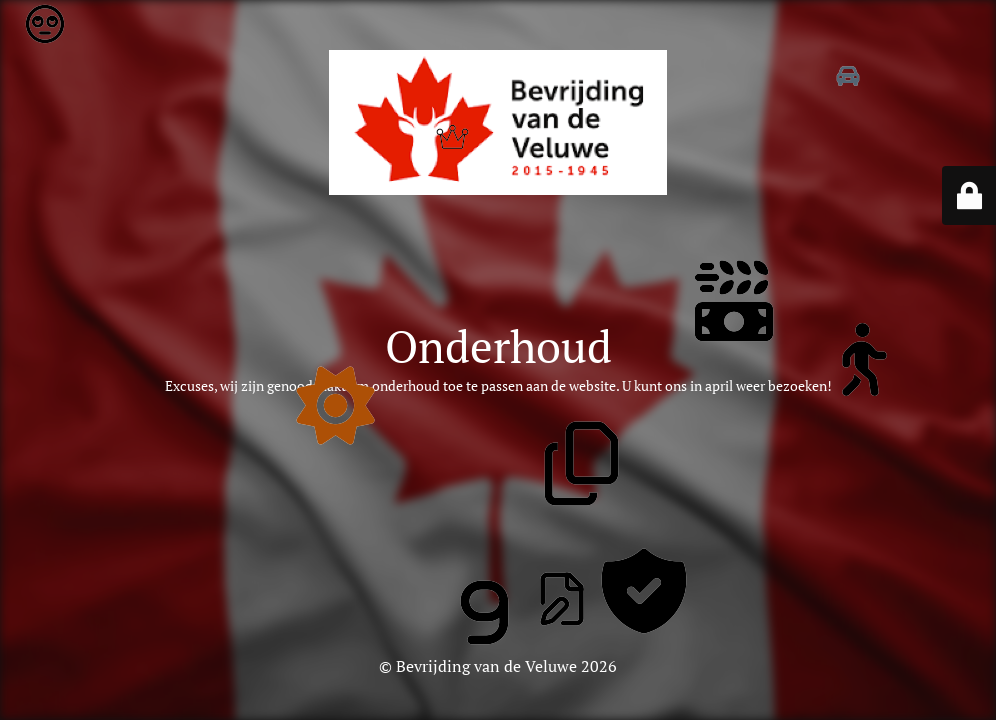 Image resolution: width=996 pixels, height=720 pixels. What do you see at coordinates (562, 599) in the screenshot?
I see `edit this document` at bounding box center [562, 599].